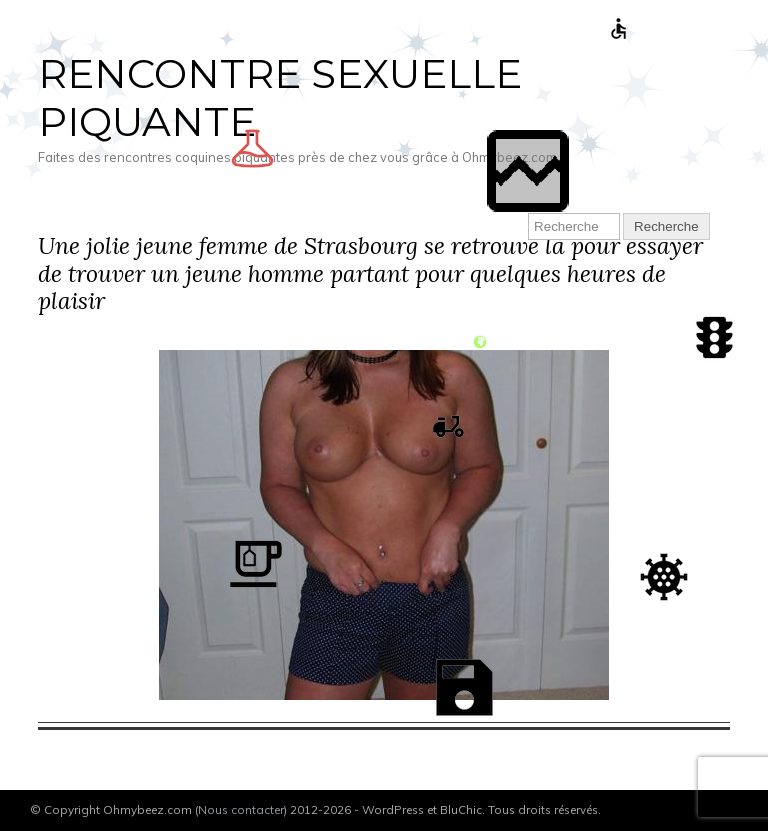 This screenshot has height=831, width=768. What do you see at coordinates (618, 28) in the screenshot?
I see `indicates wheelchair accessibility` at bounding box center [618, 28].